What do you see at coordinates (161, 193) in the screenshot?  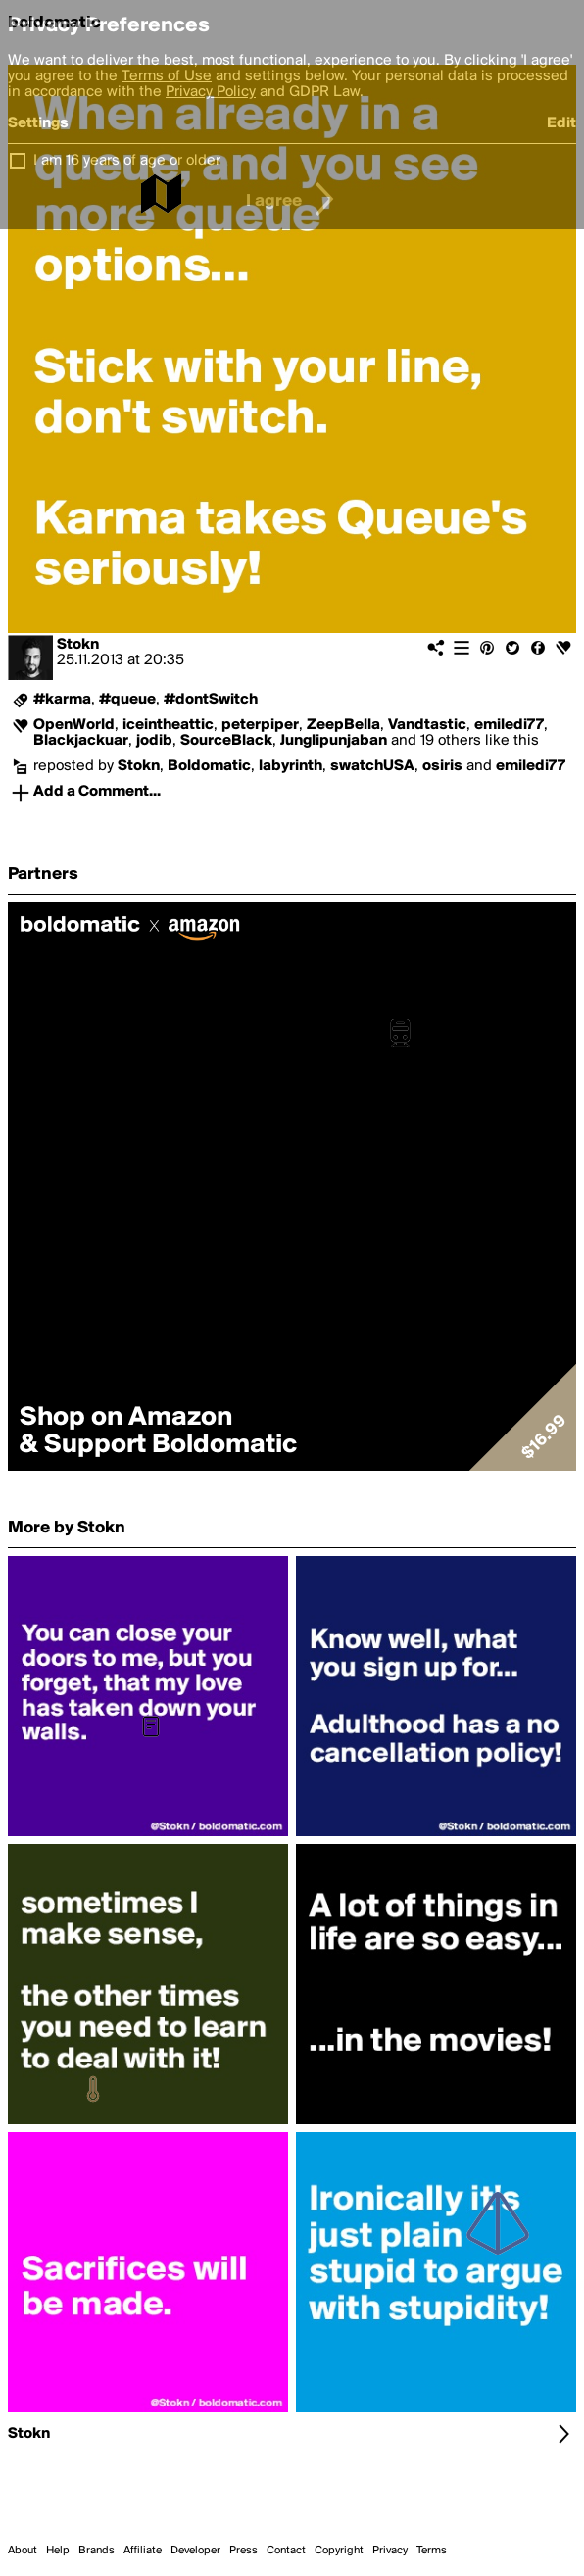 I see `open the map view` at bounding box center [161, 193].